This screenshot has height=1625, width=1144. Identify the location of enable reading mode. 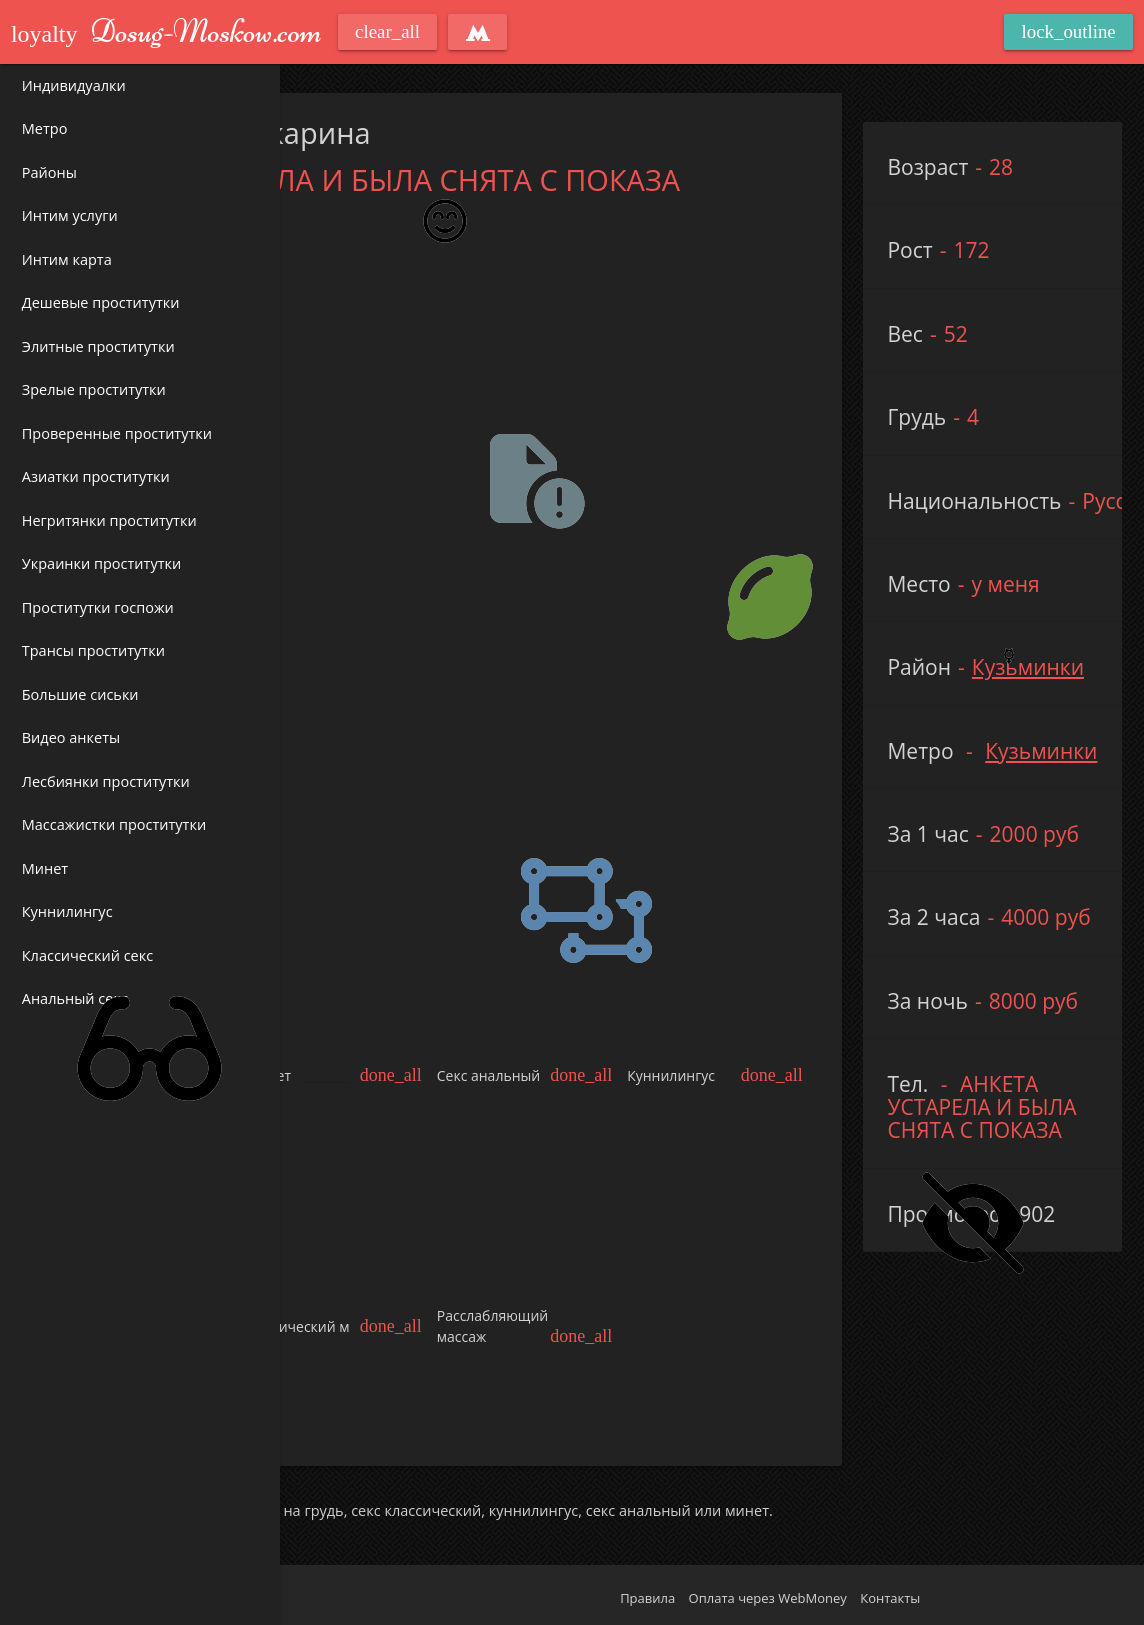
(149, 1048).